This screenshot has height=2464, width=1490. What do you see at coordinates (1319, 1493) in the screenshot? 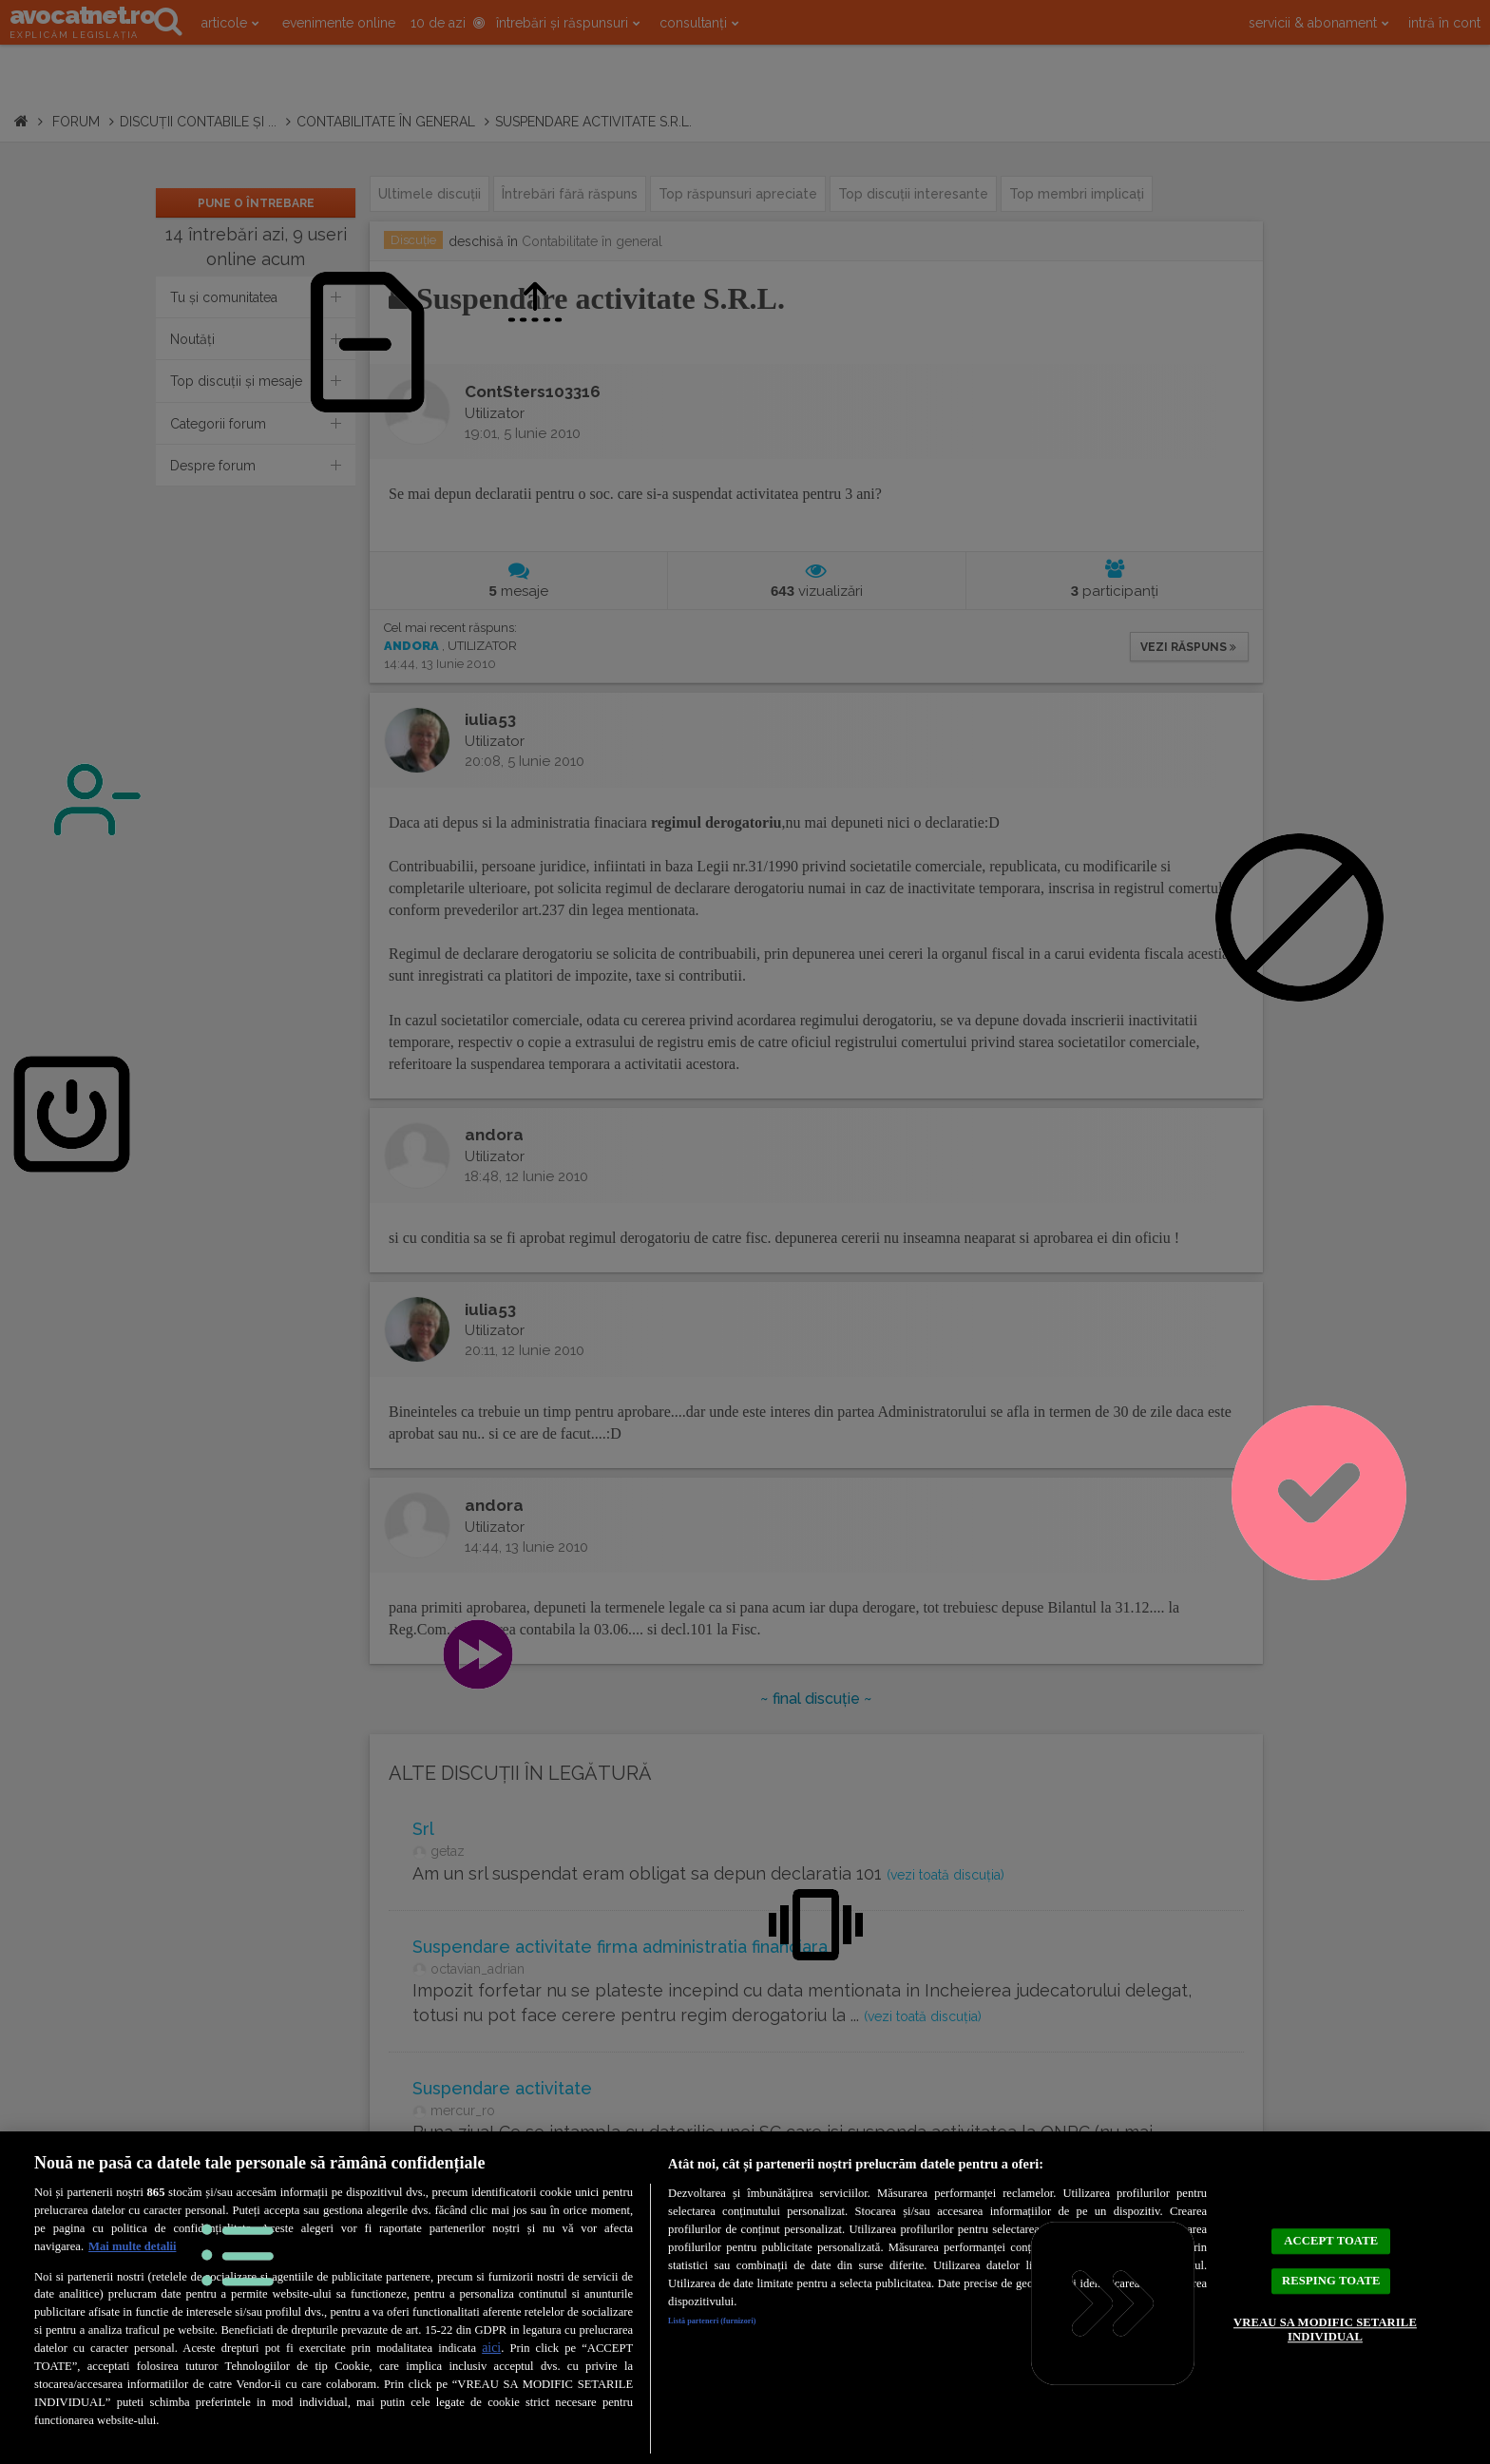
I see `indicates a closed issue in the activity feed` at bounding box center [1319, 1493].